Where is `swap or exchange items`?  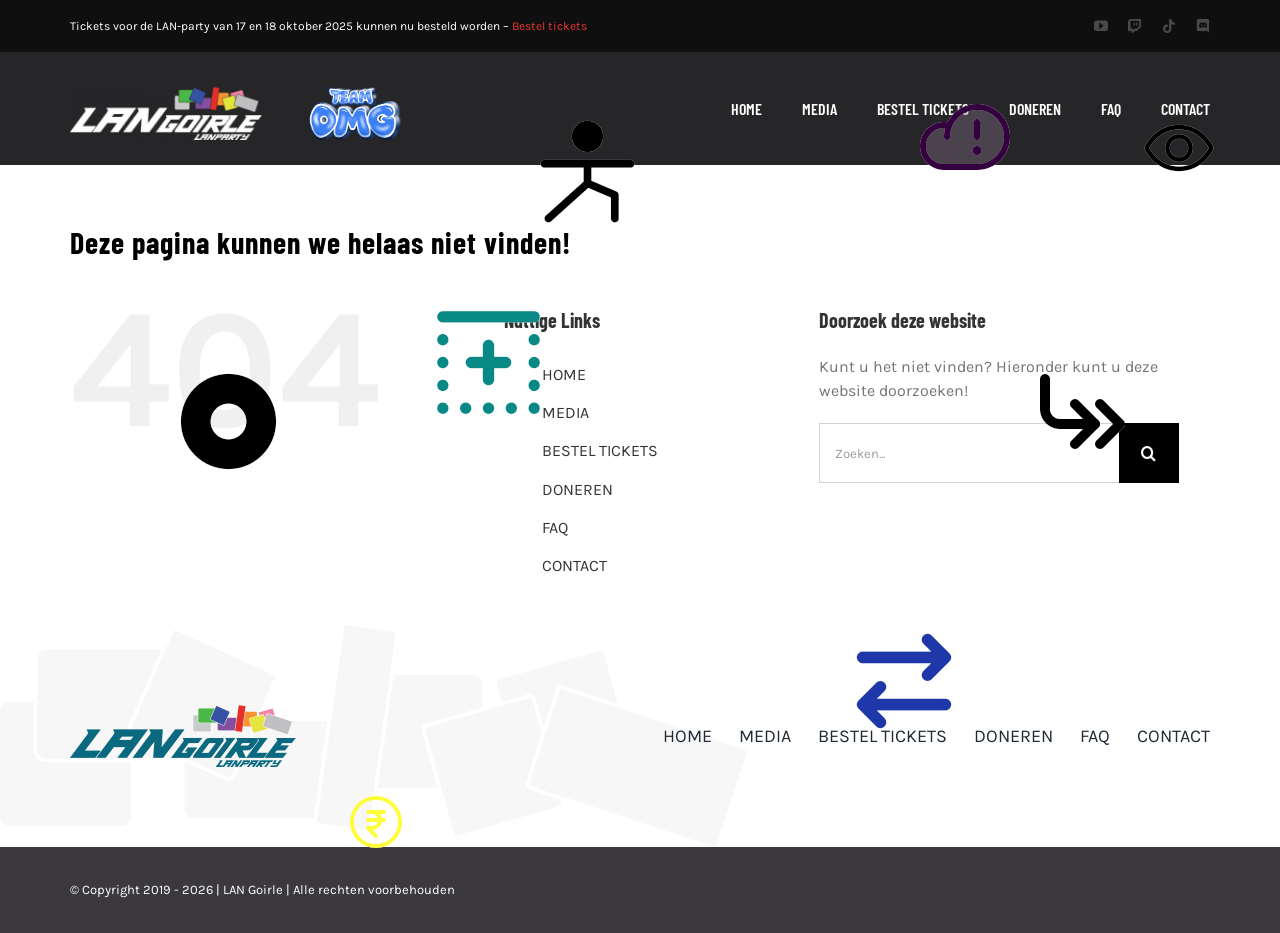
swap or exchange items is located at coordinates (904, 681).